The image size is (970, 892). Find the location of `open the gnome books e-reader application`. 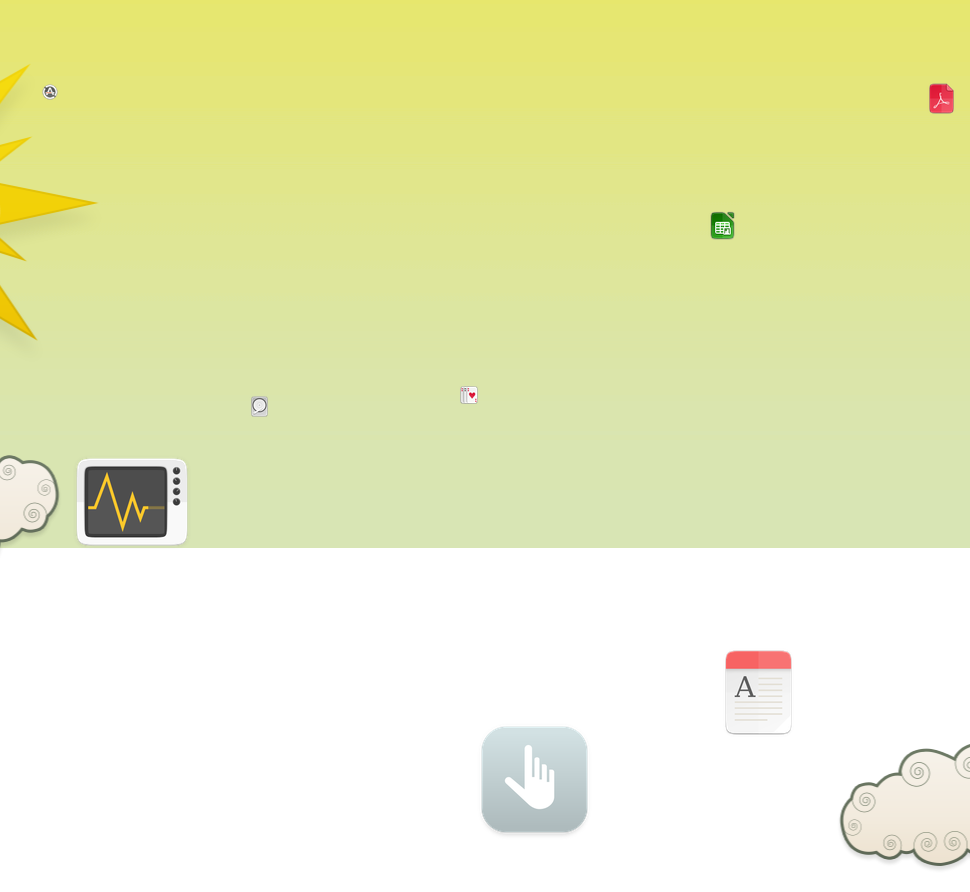

open the gnome books e-reader application is located at coordinates (758, 692).